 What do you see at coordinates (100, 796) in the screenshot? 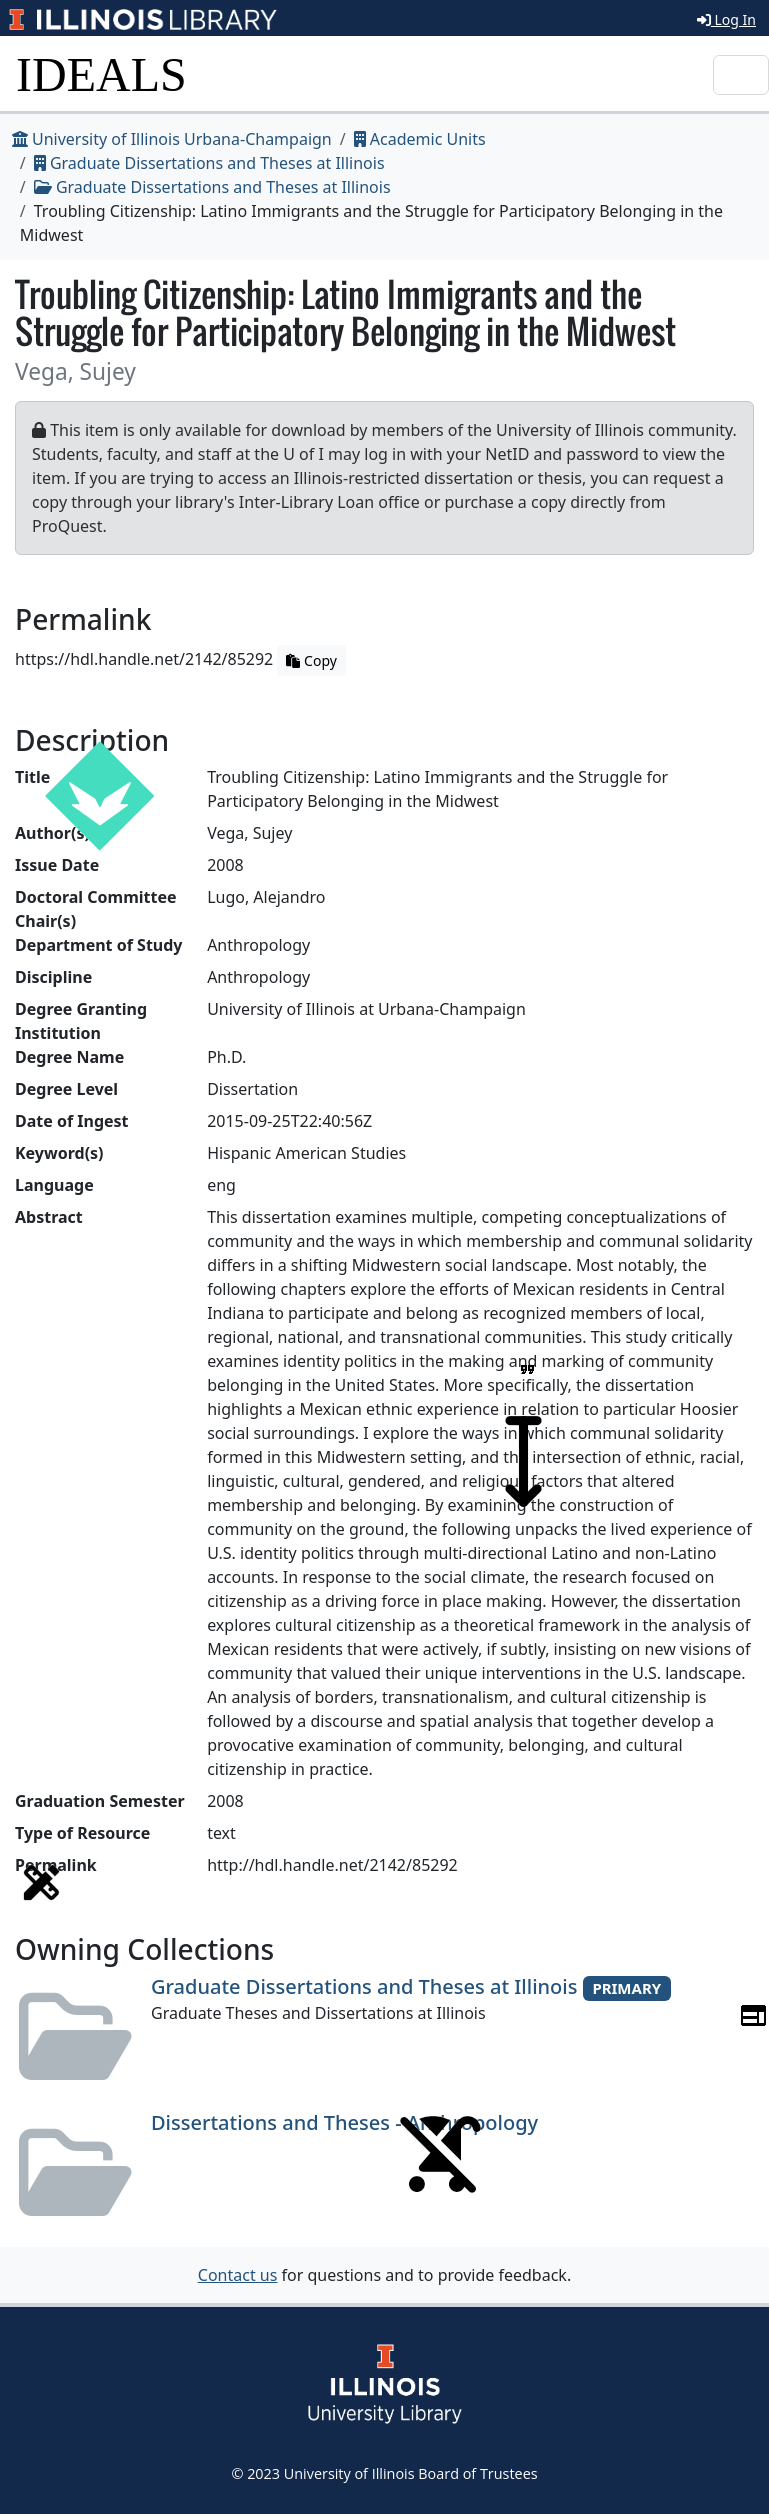
I see `discord hypesquad house of balance badge` at bounding box center [100, 796].